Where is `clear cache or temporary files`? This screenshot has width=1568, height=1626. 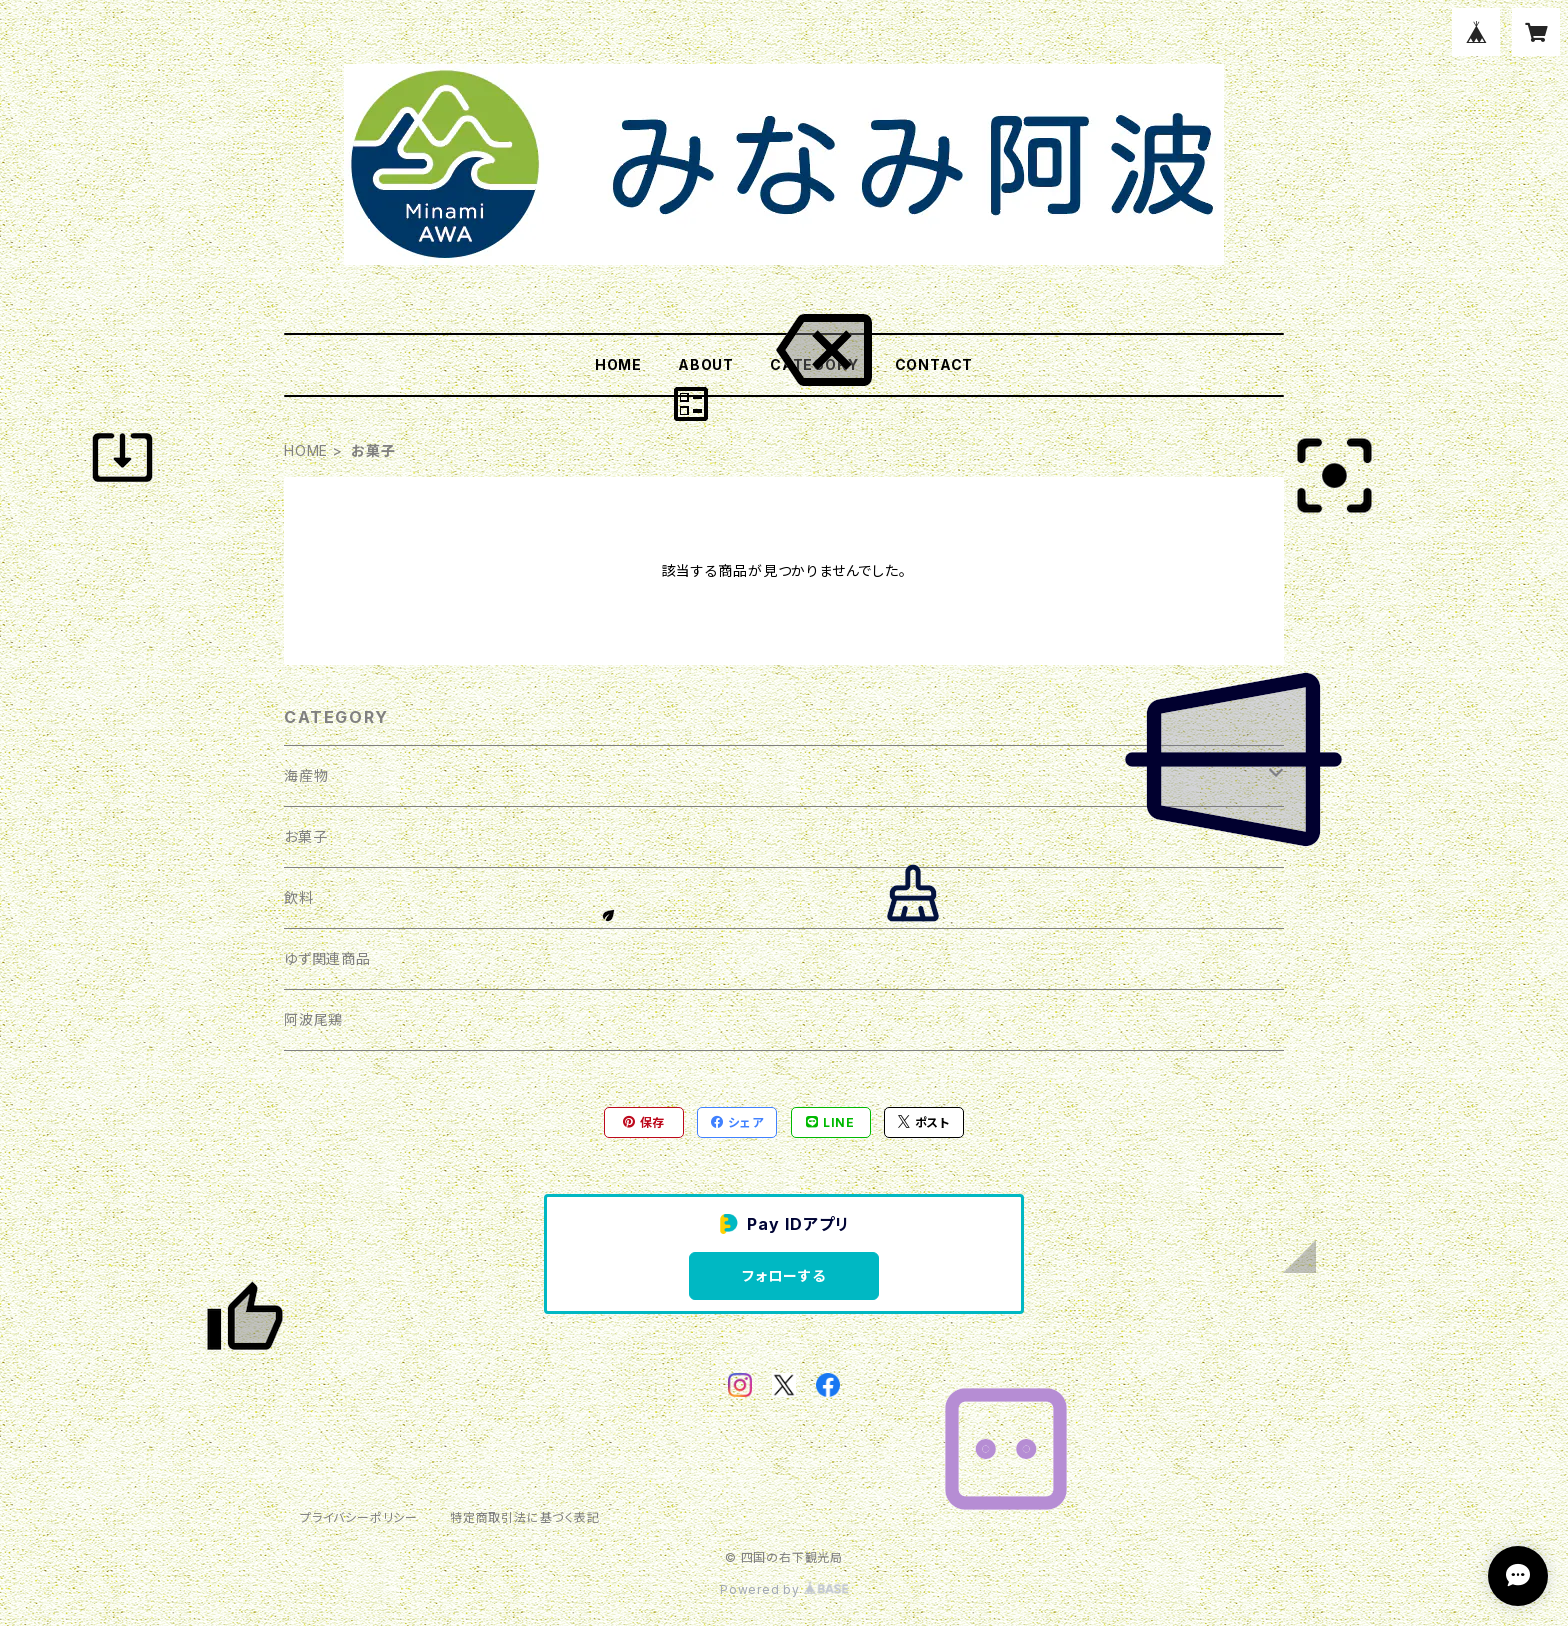 clear cache or temporary files is located at coordinates (913, 893).